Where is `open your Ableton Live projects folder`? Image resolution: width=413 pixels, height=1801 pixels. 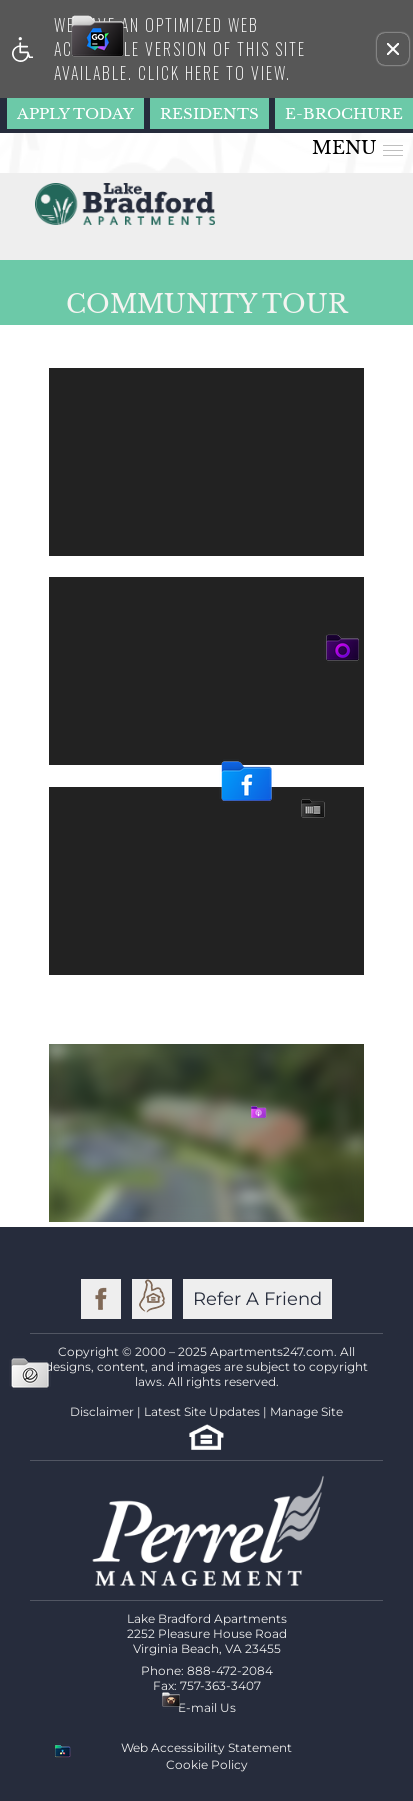 open your Ableton Live projects folder is located at coordinates (313, 809).